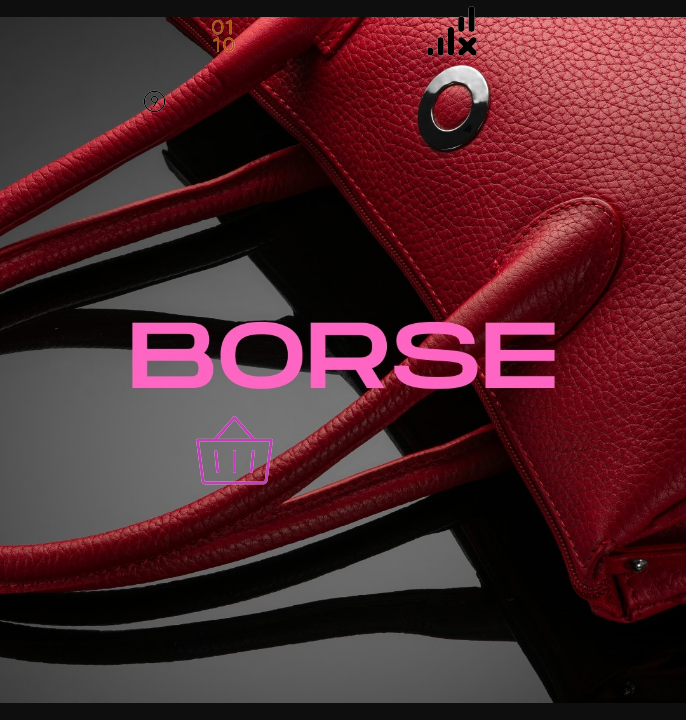  What do you see at coordinates (234, 454) in the screenshot?
I see `view your shopping basket` at bounding box center [234, 454].